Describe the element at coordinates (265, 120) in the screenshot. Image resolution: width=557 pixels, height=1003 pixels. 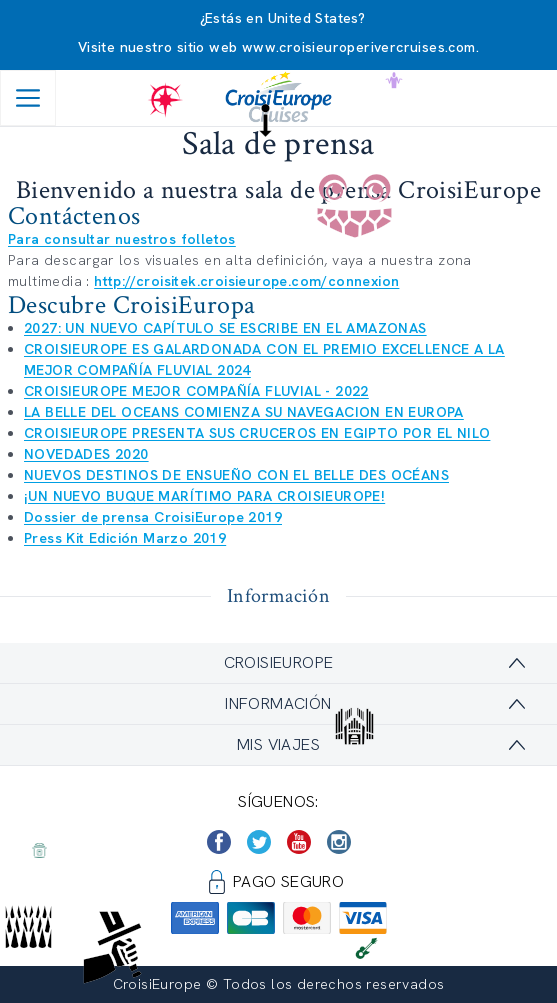
I see `indicates a falling or dropping action in gameplay` at that location.